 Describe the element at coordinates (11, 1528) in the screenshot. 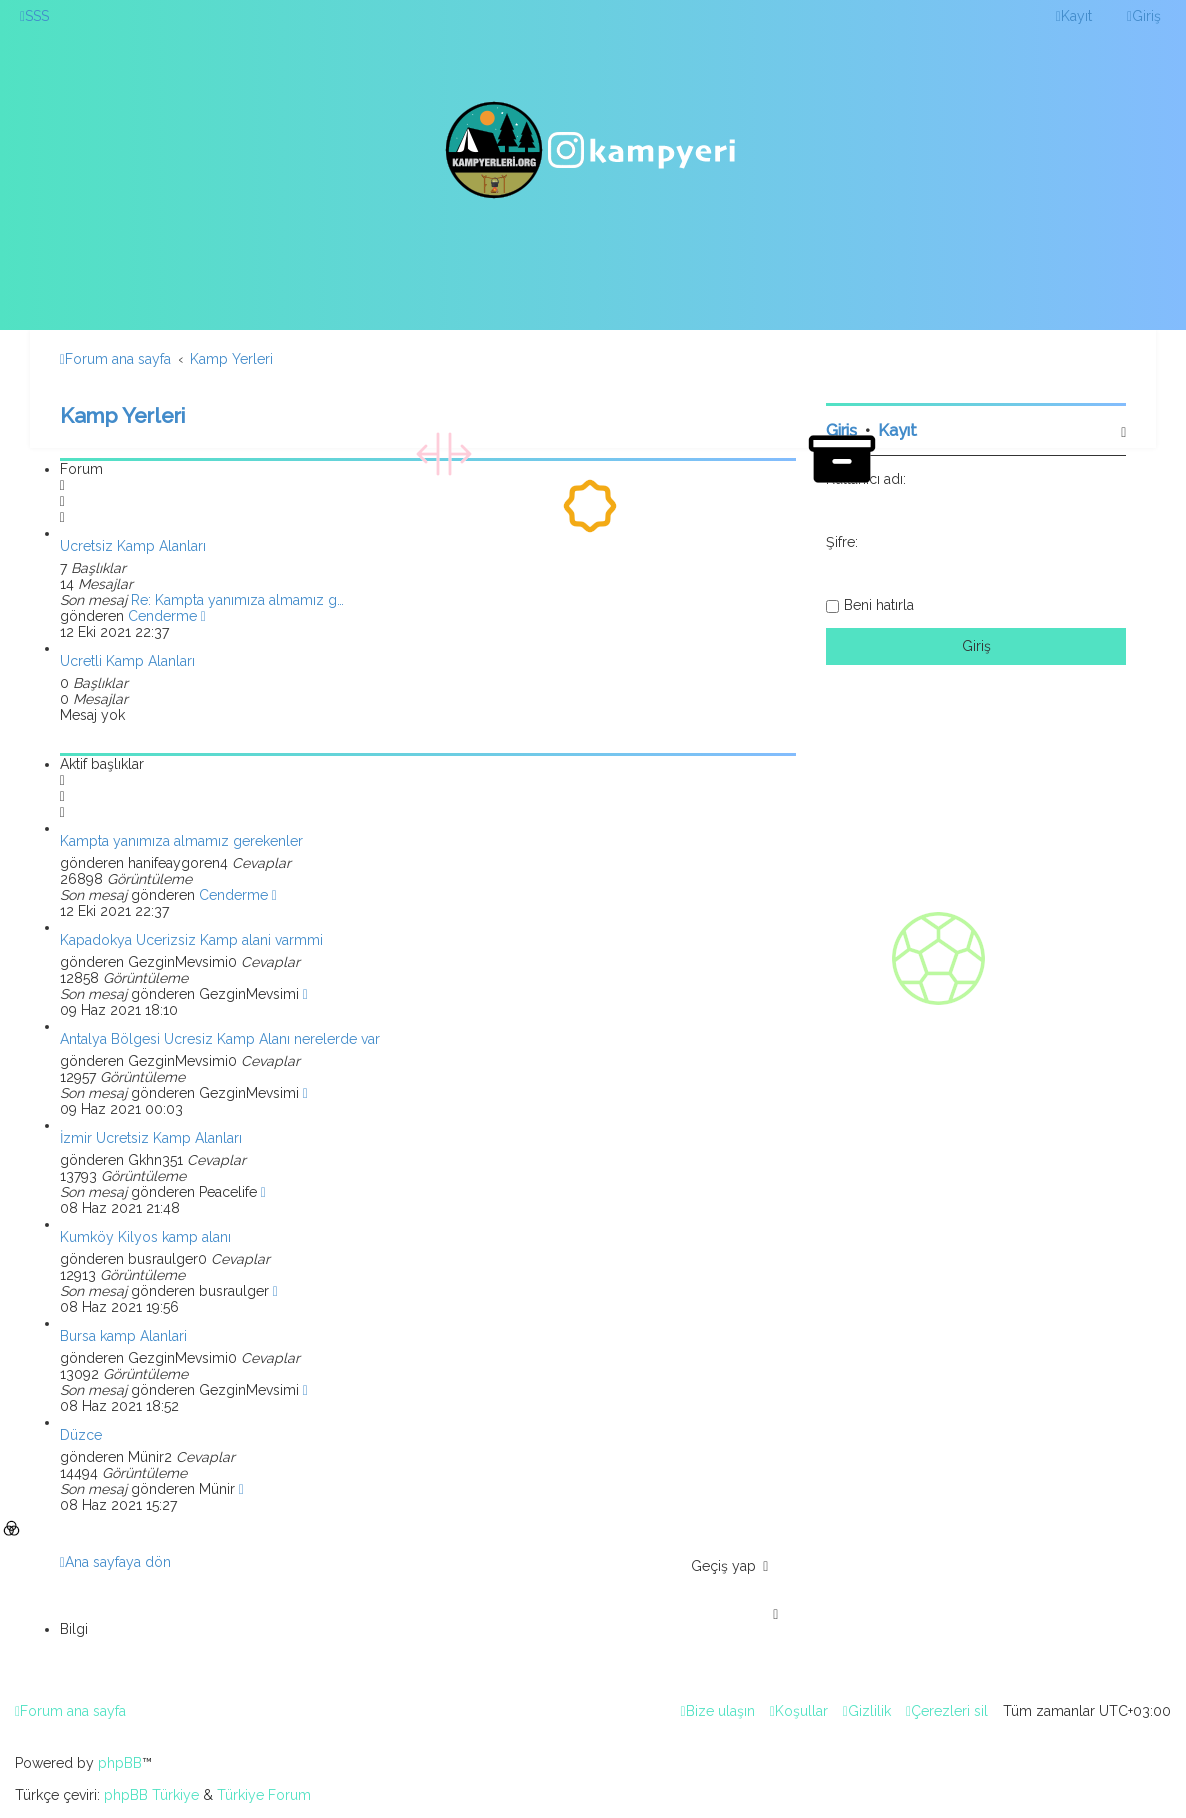

I see `indicates overlapping or shared elements in a venn diagram` at that location.